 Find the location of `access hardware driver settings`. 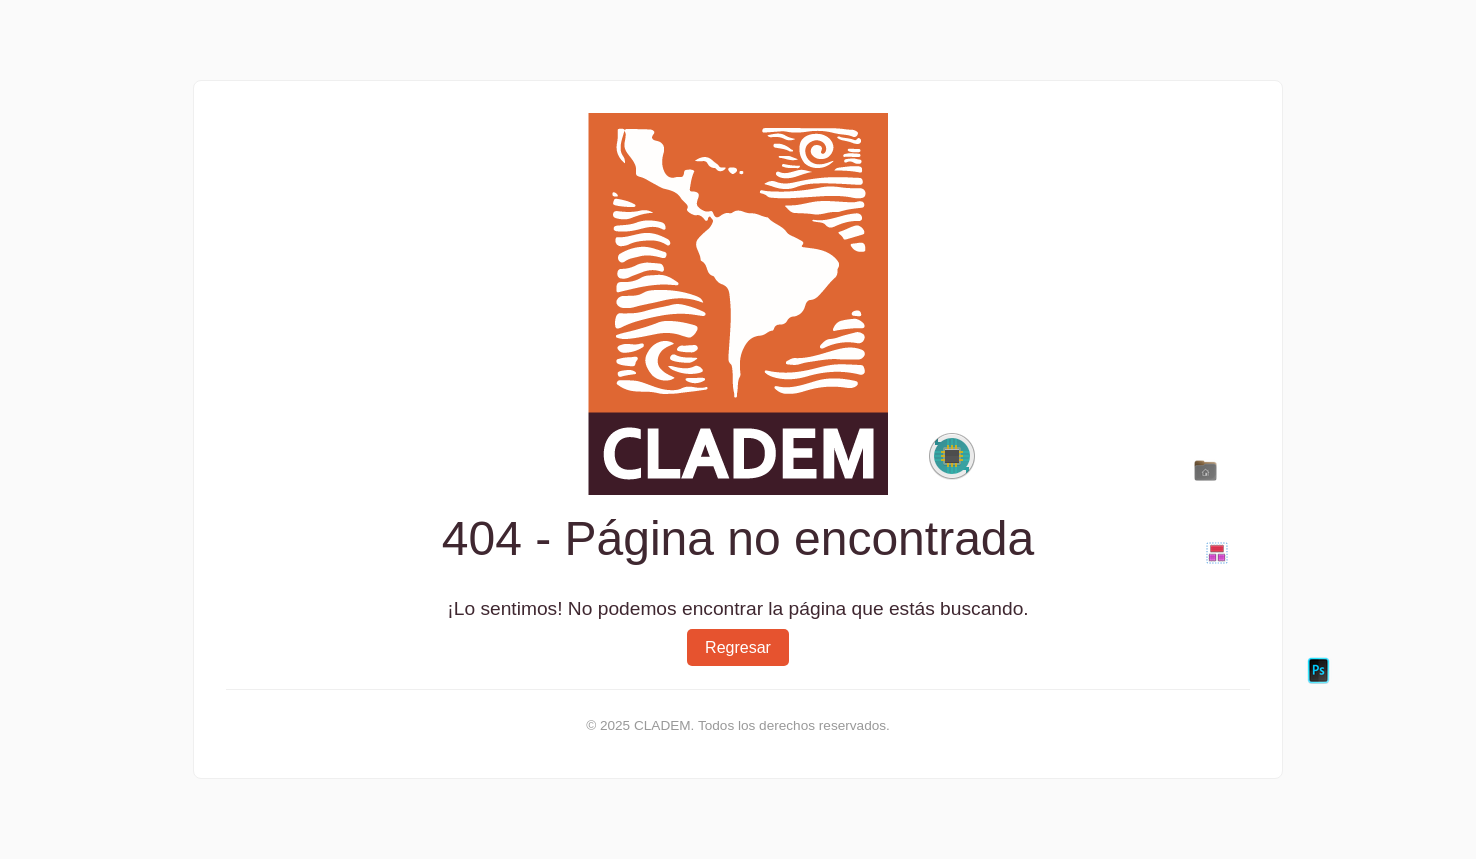

access hardware driver settings is located at coordinates (952, 456).